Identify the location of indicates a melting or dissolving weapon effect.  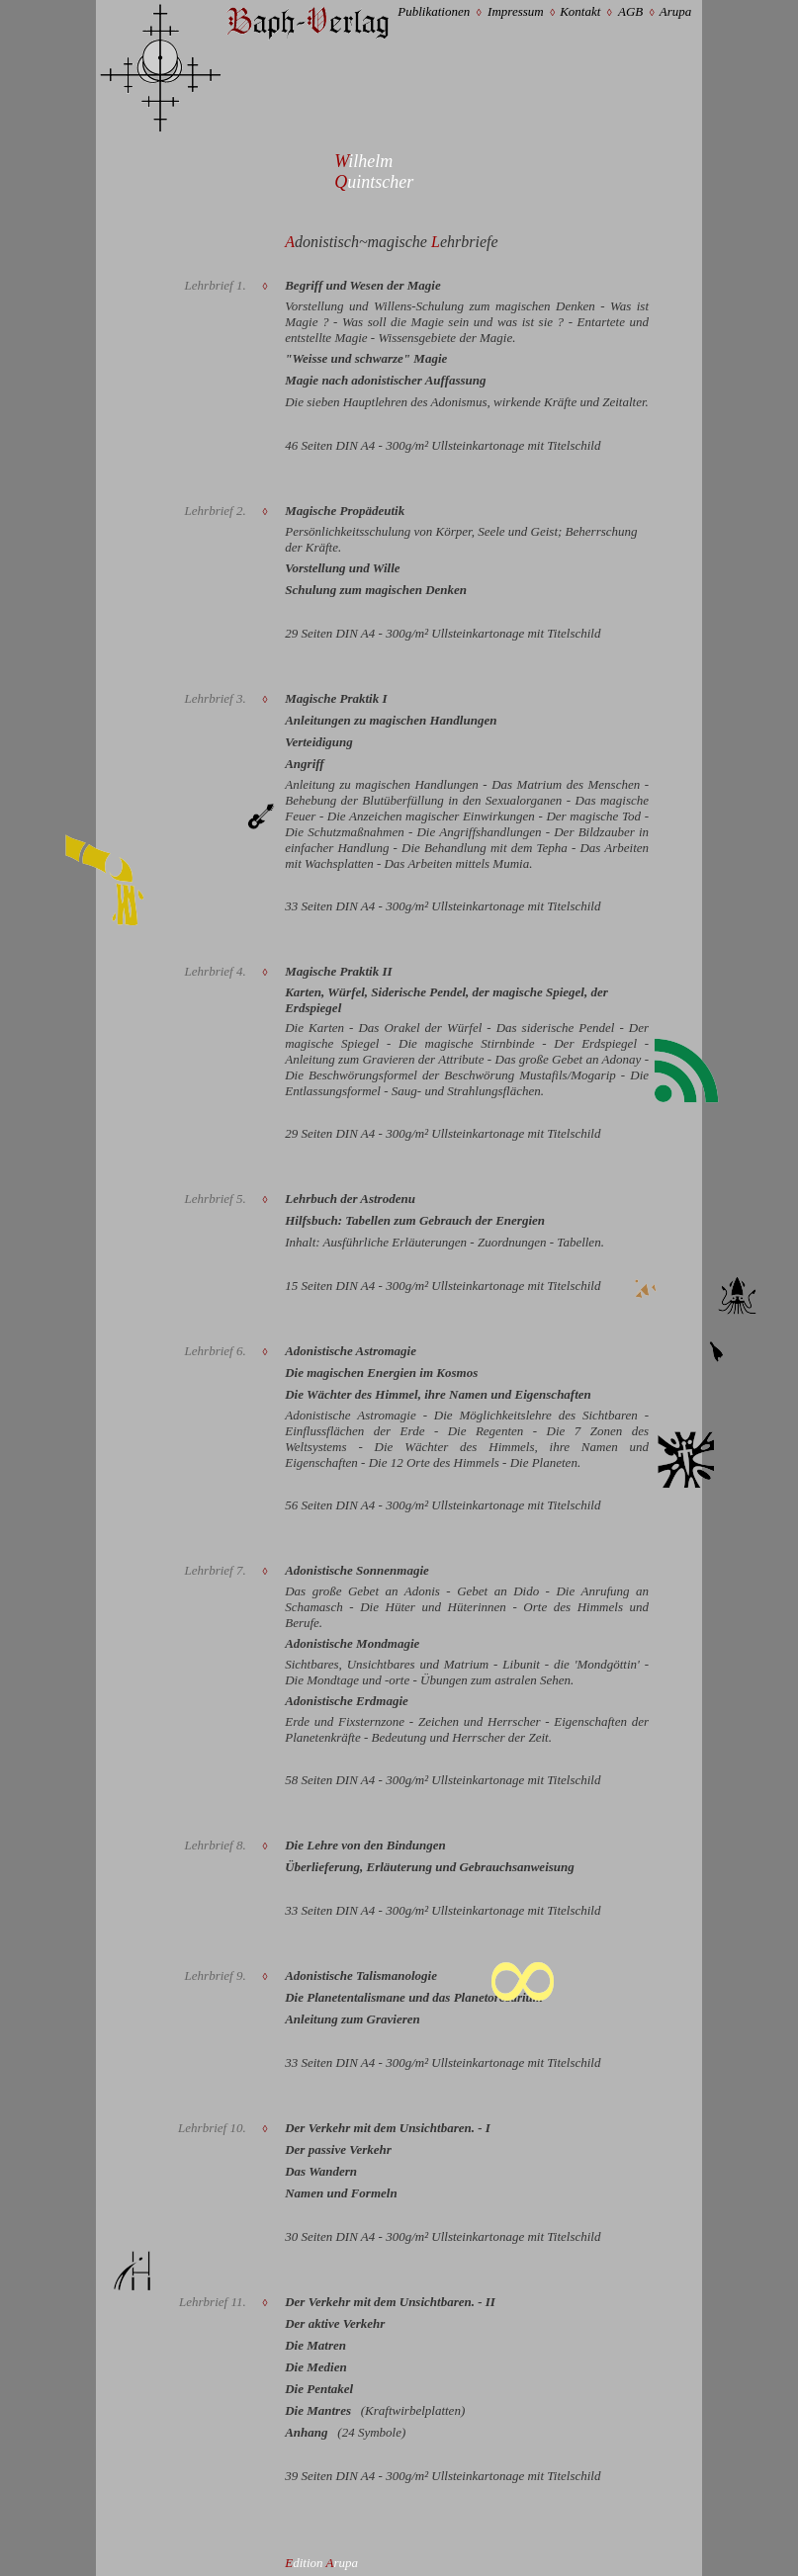
(685, 1459).